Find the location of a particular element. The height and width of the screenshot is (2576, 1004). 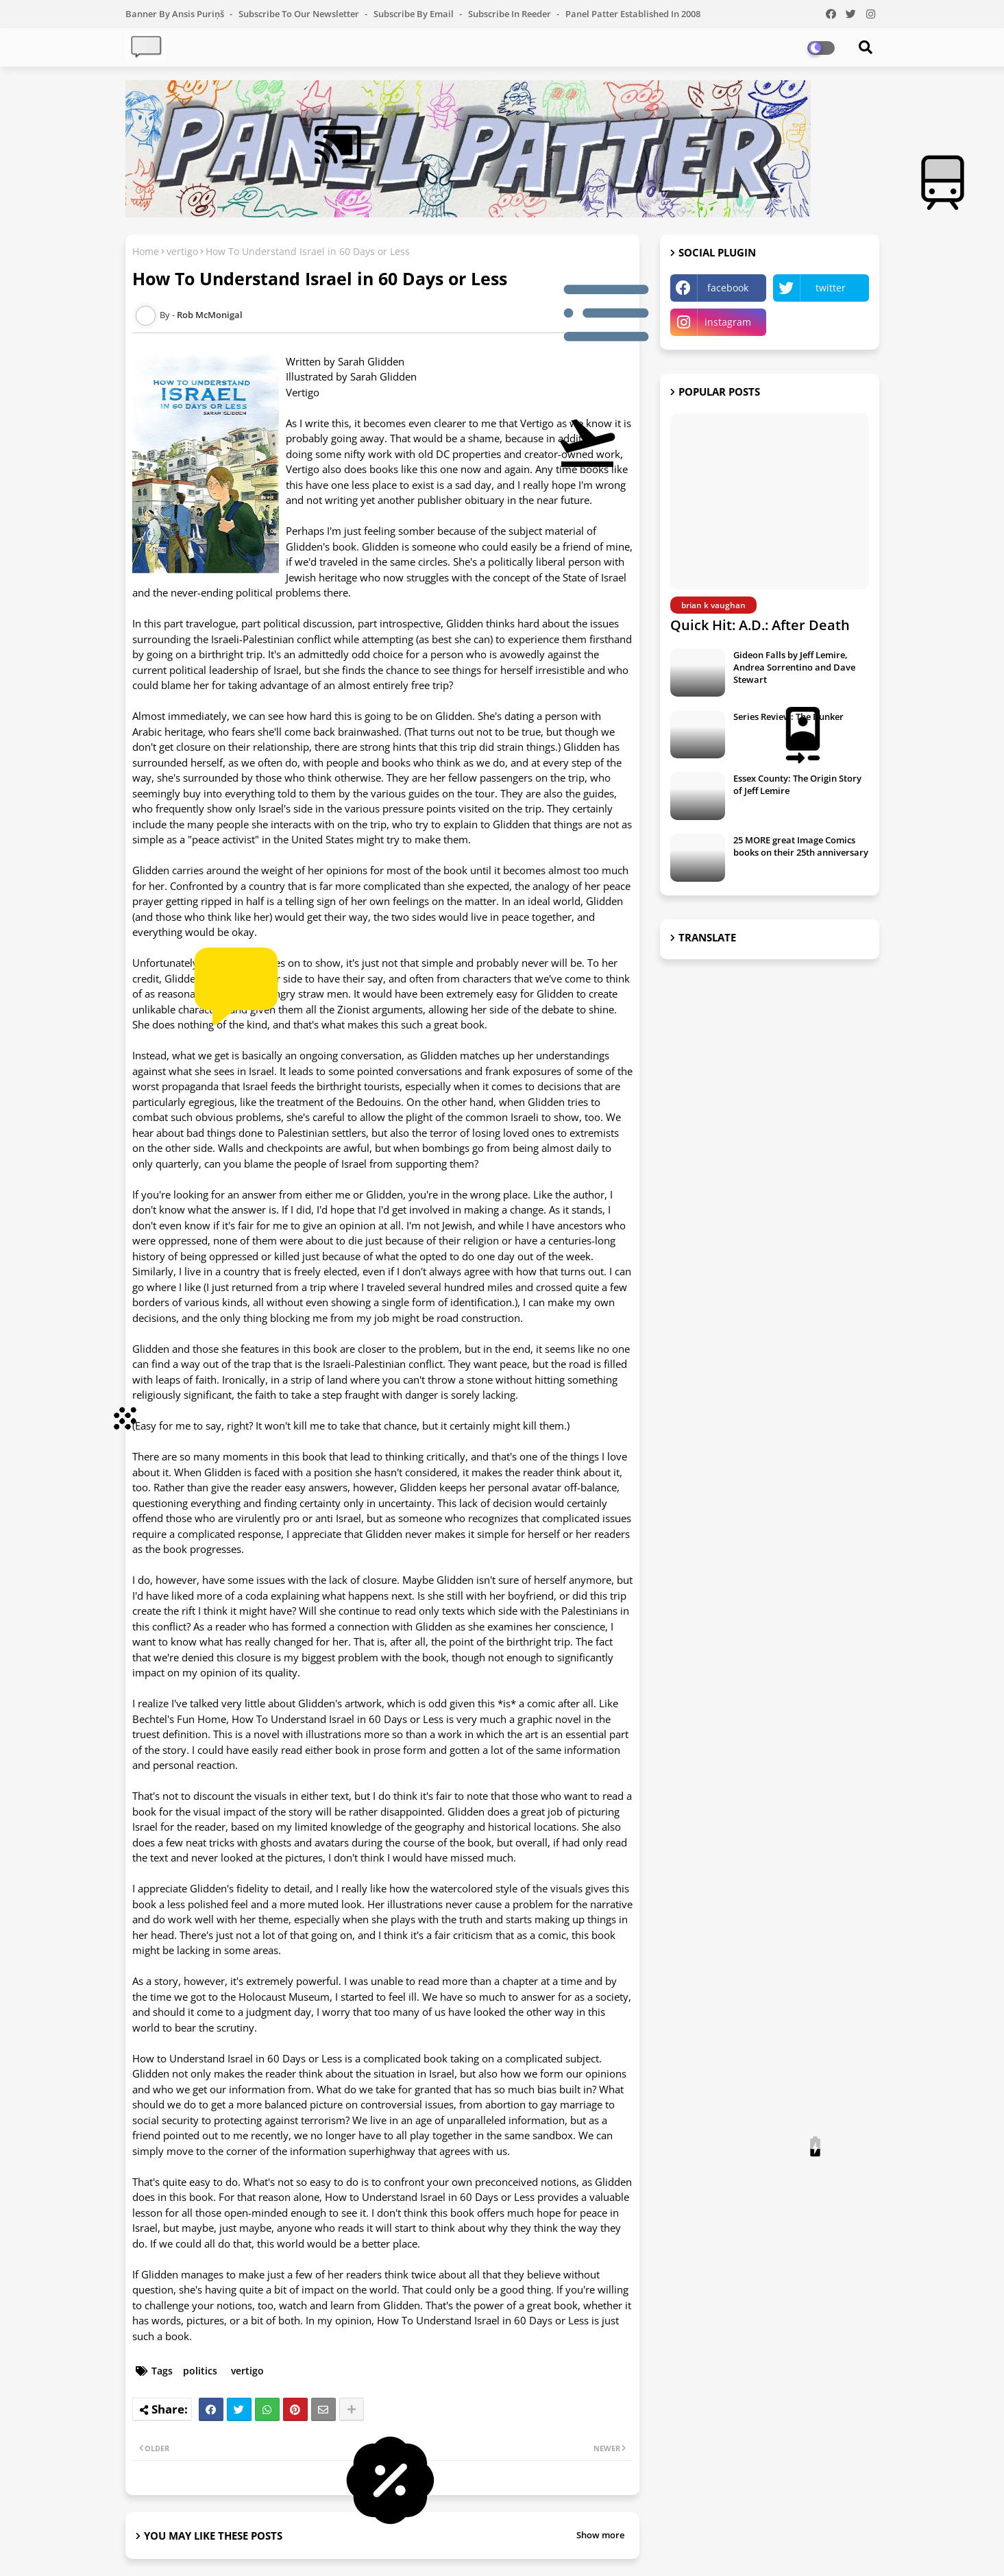

open navigation menu is located at coordinates (606, 313).